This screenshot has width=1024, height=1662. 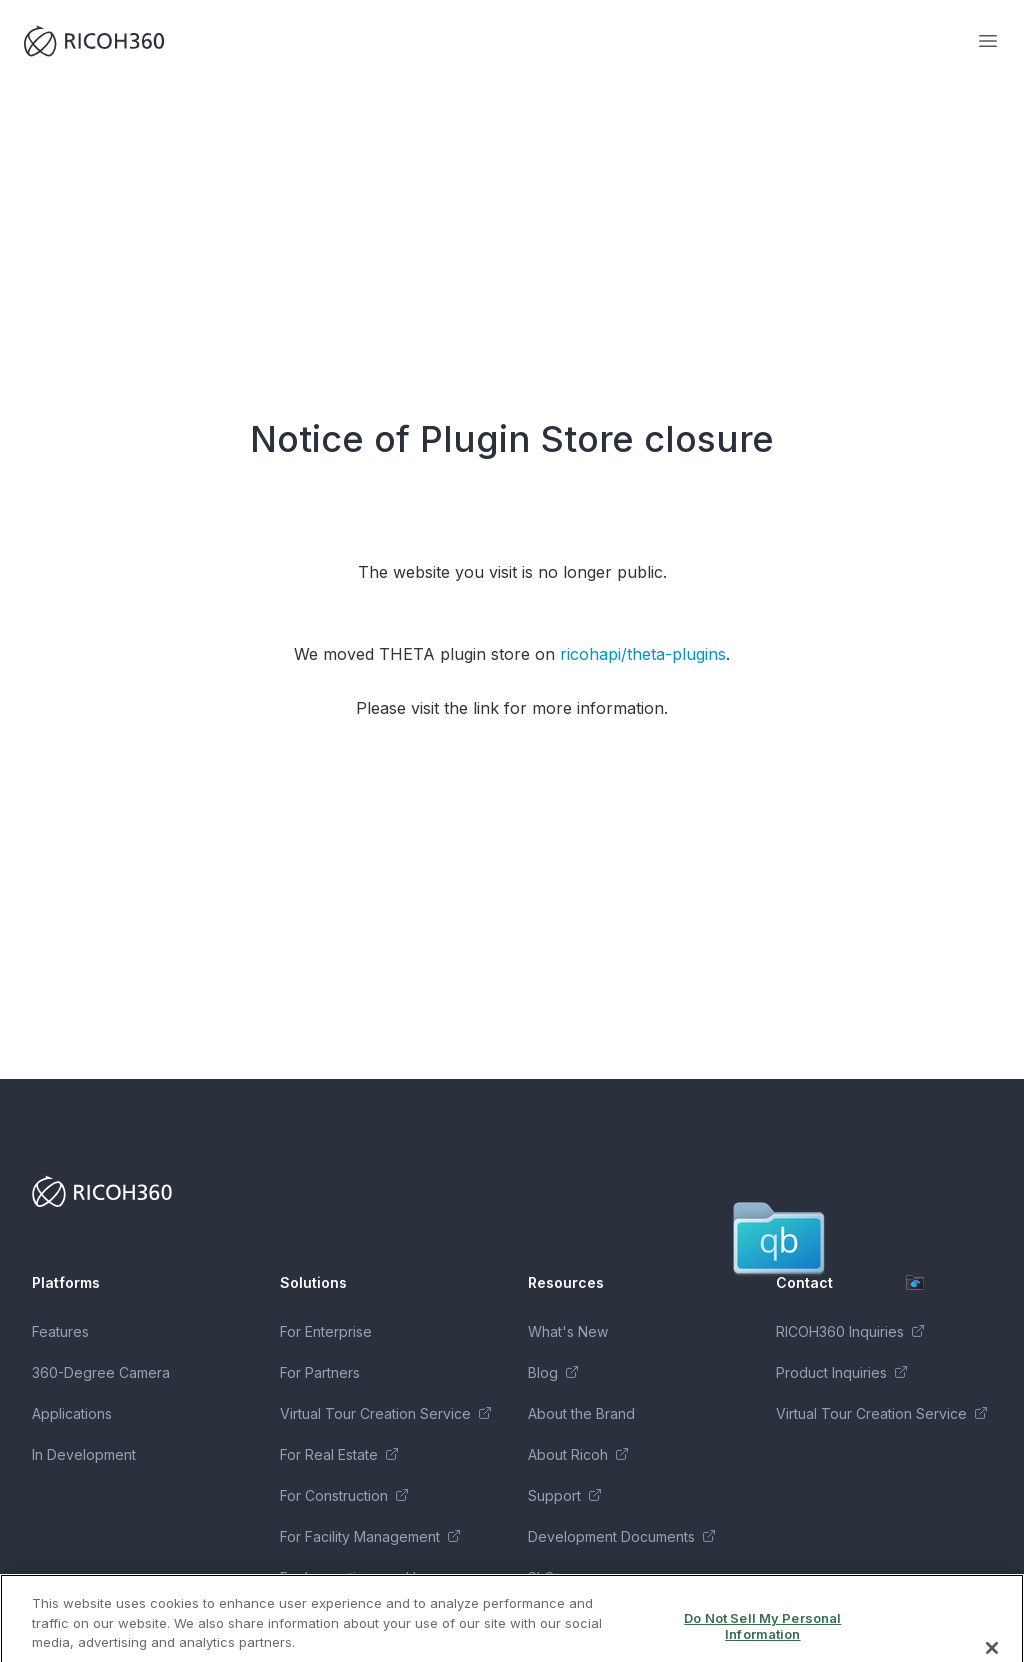 I want to click on open qbittorrent downloads folder, so click(x=778, y=1240).